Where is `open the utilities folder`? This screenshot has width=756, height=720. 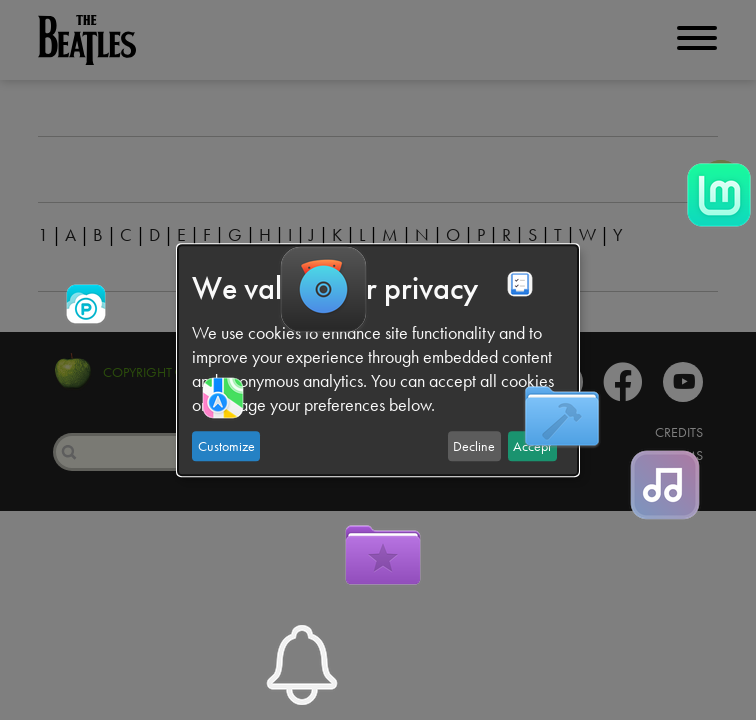 open the utilities folder is located at coordinates (562, 416).